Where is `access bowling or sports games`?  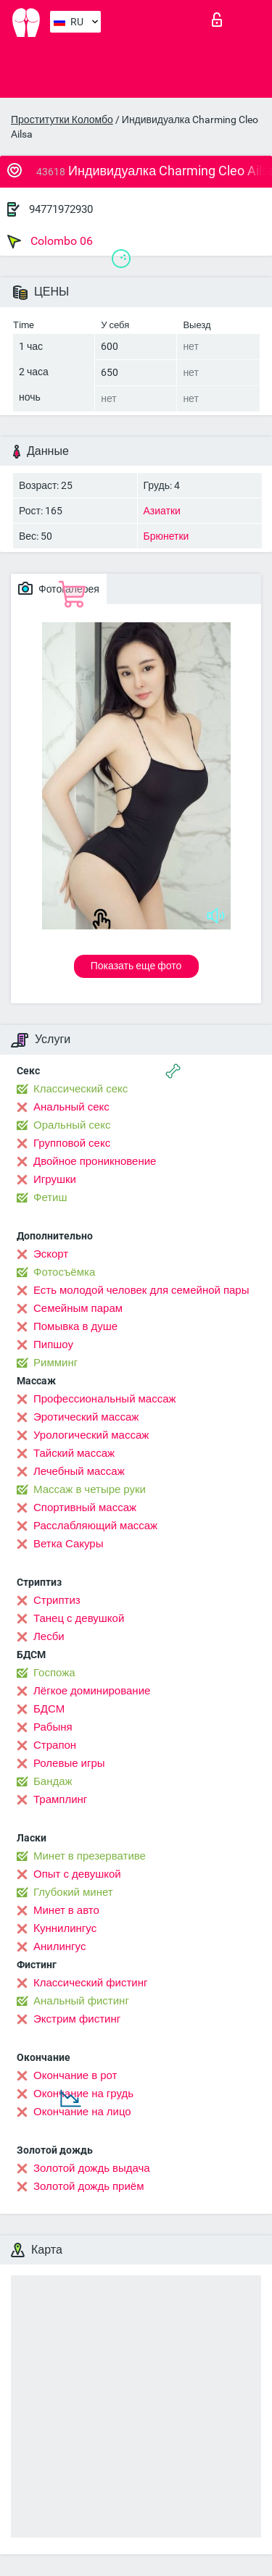
access bowling or sports games is located at coordinates (121, 259).